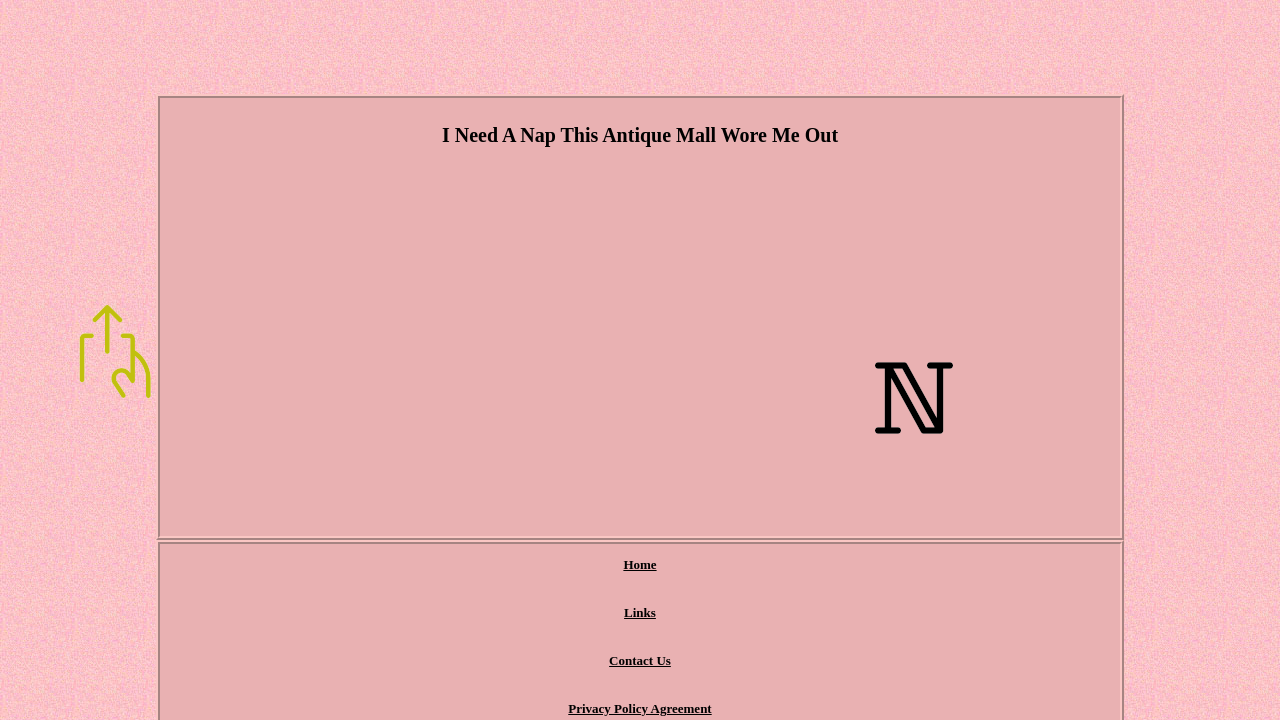 Image resolution: width=1280 pixels, height=720 pixels. Describe the element at coordinates (110, 351) in the screenshot. I see `deposit or transfer funds` at that location.